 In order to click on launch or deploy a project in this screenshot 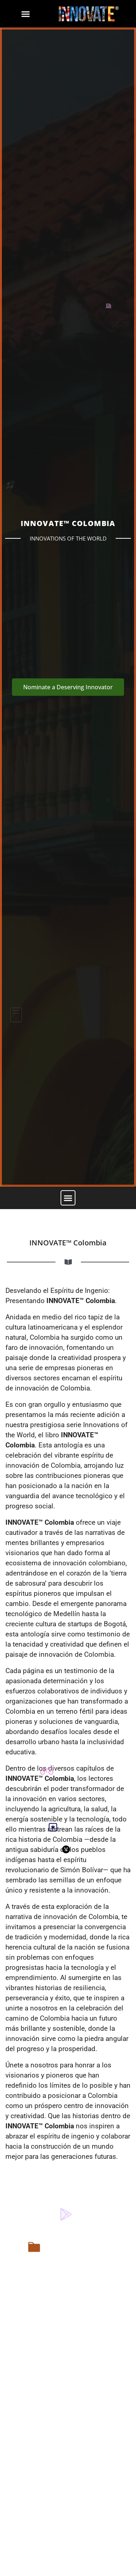, I will do `click(10, 485)`.